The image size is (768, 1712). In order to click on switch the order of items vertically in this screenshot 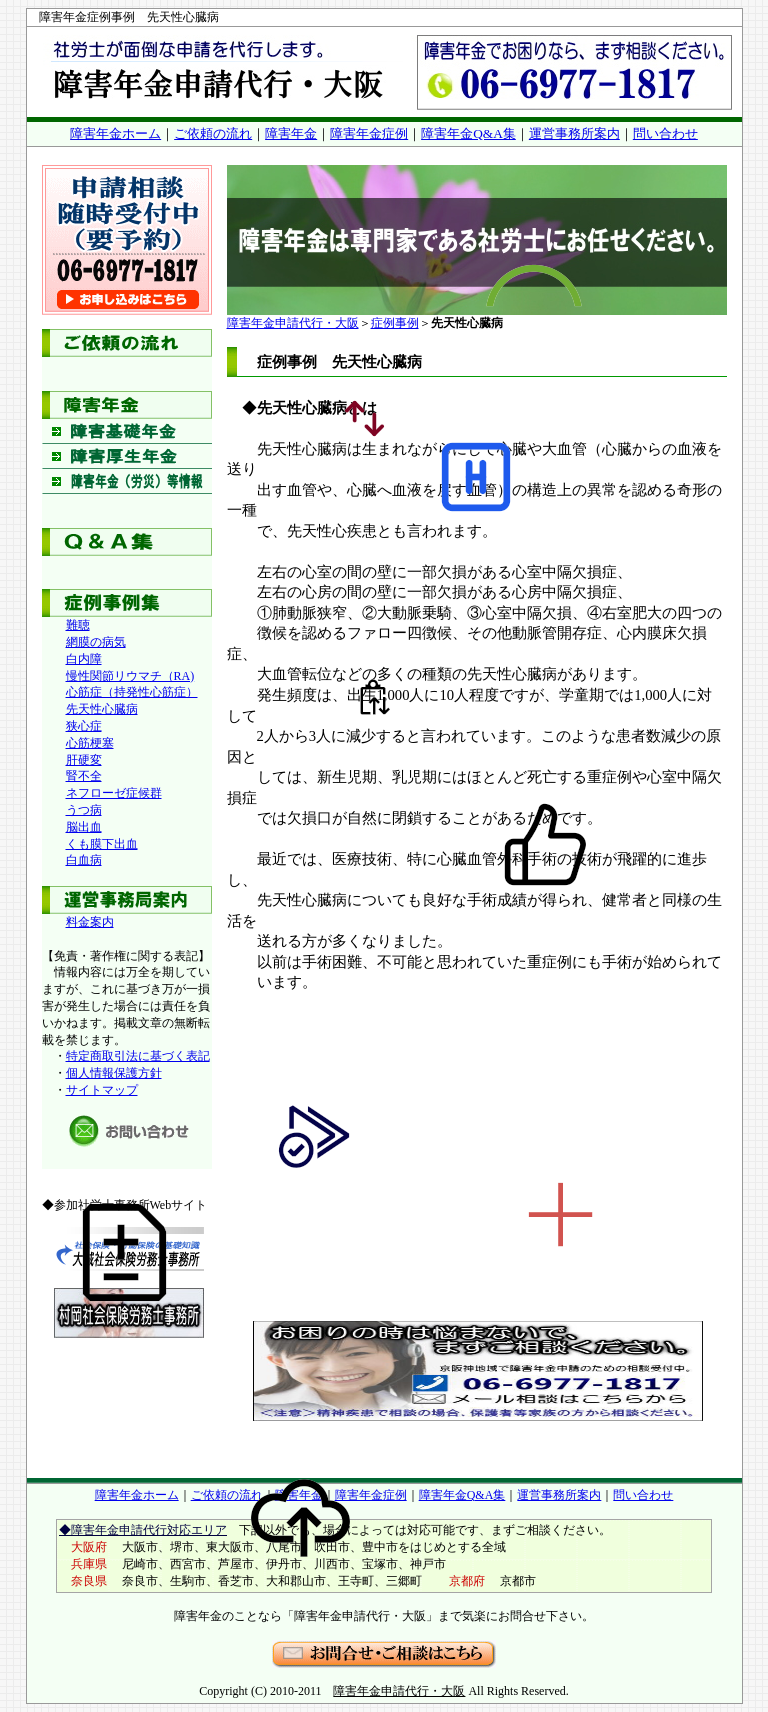, I will do `click(364, 418)`.